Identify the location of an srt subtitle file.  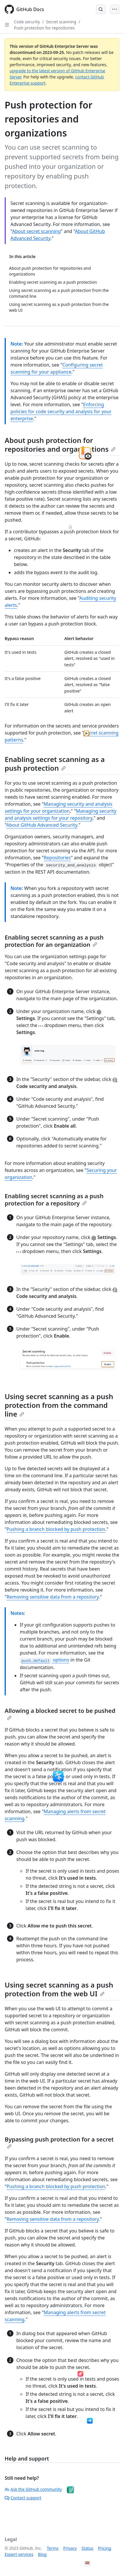
(70, 527).